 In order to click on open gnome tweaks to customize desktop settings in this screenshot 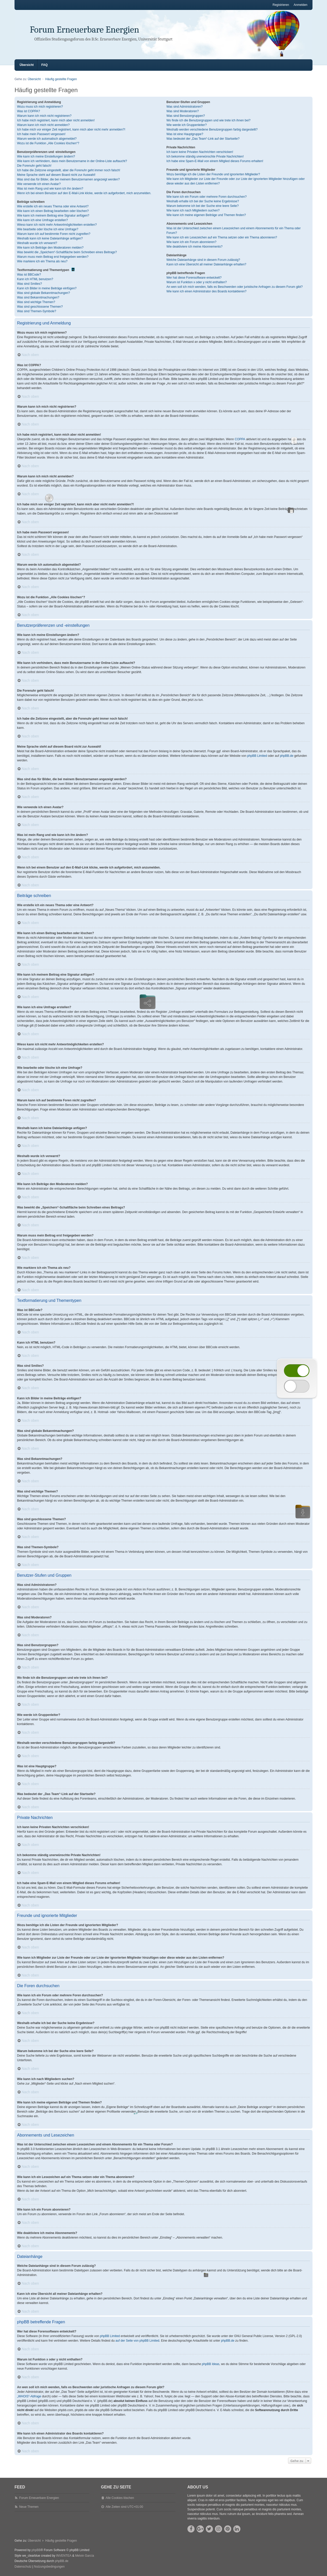, I will do `click(297, 1378)`.